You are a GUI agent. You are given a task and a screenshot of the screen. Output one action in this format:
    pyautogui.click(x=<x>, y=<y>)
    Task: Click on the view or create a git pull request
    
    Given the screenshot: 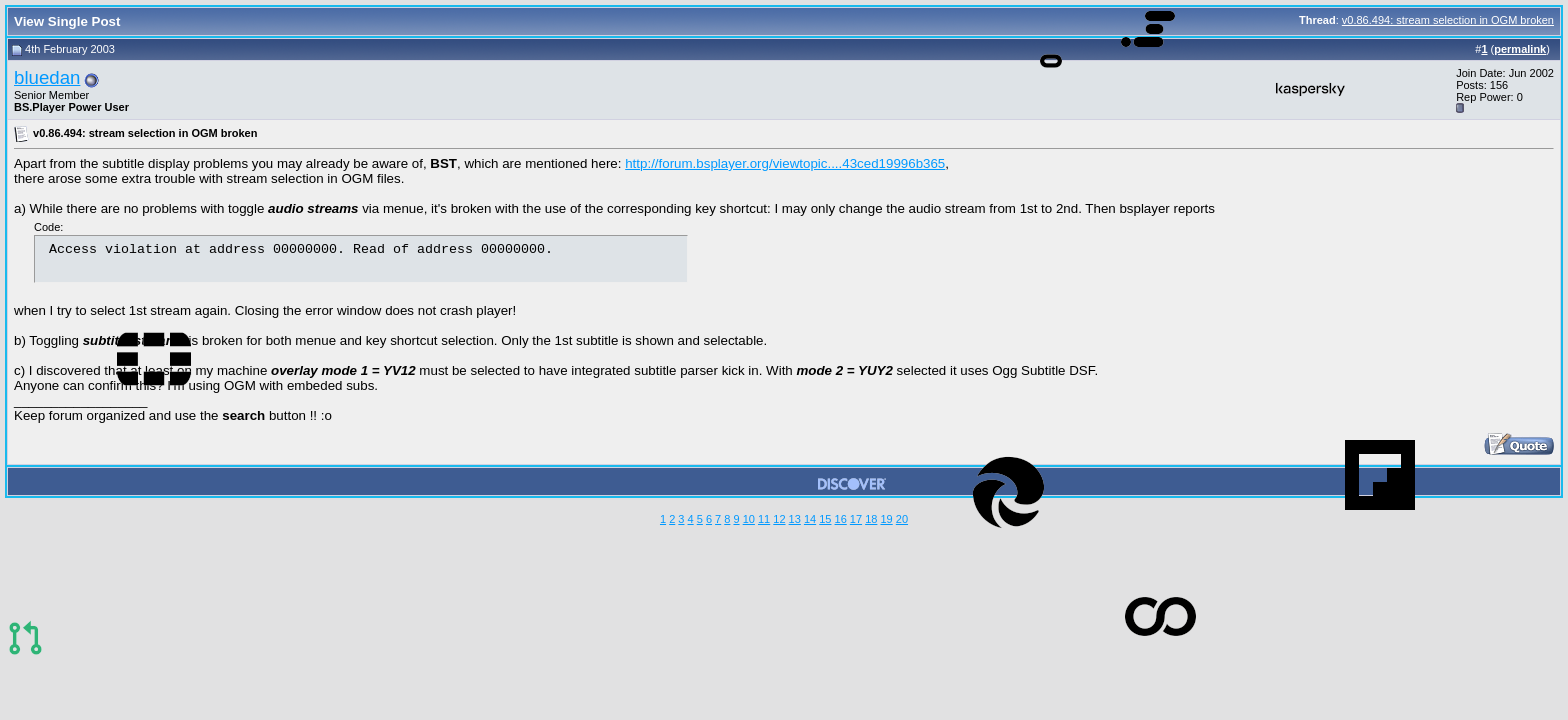 What is the action you would take?
    pyautogui.click(x=25, y=638)
    